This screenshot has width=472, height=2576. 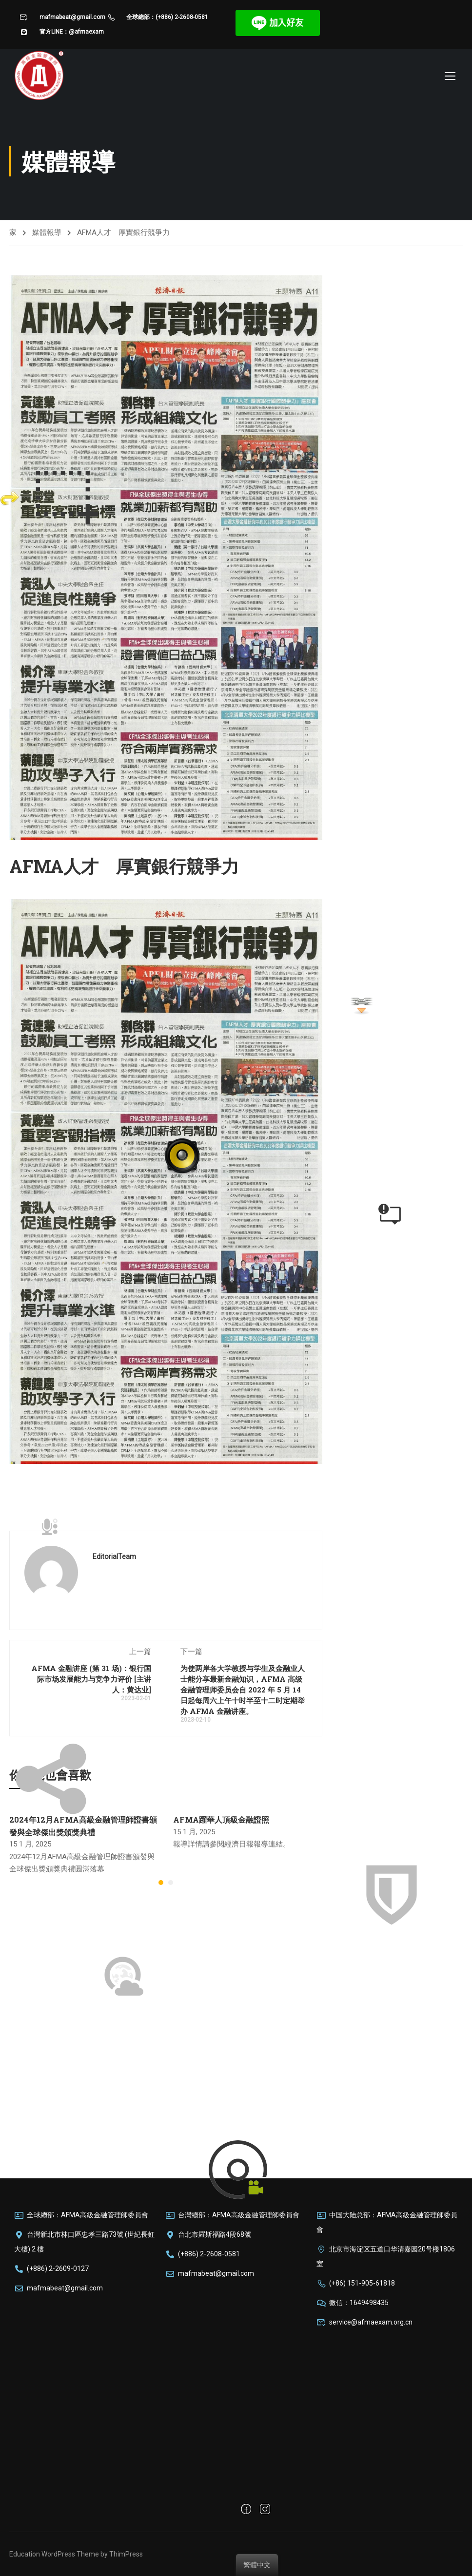 What do you see at coordinates (238, 2170) in the screenshot?
I see `indicates video disc or DVD media` at bounding box center [238, 2170].